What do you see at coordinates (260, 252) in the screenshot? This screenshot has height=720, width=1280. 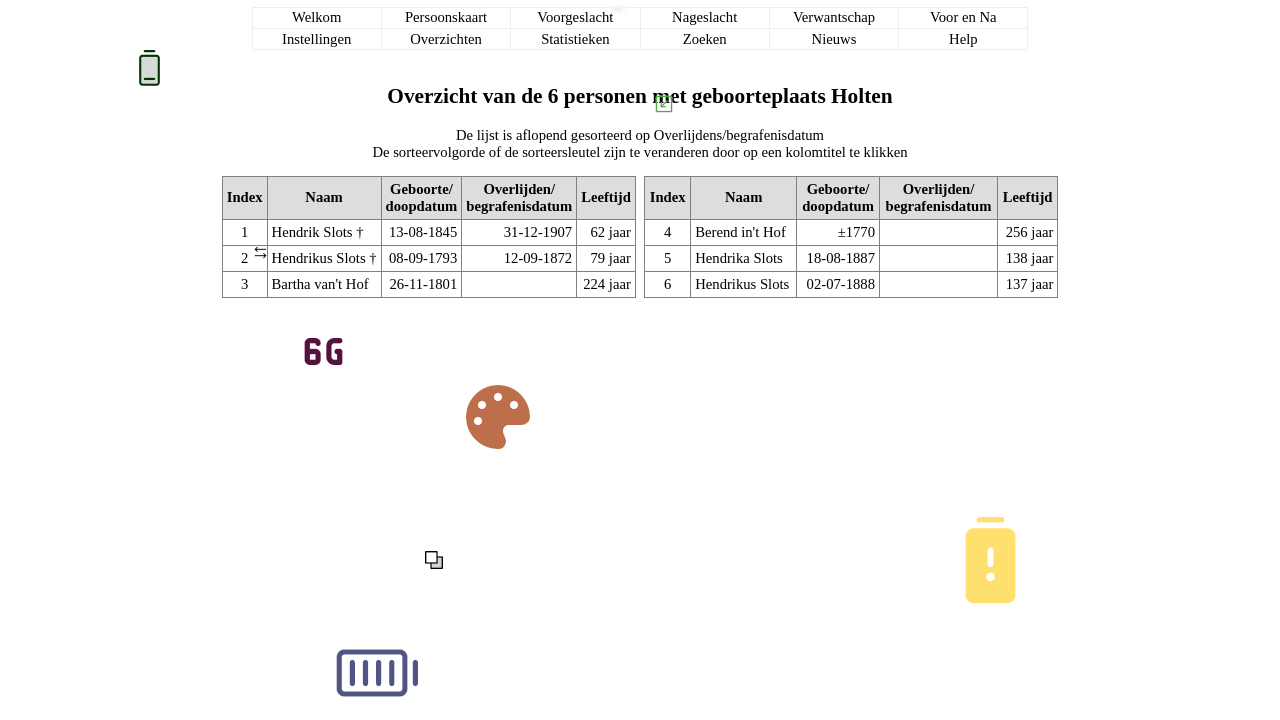 I see `swap or exchange items` at bounding box center [260, 252].